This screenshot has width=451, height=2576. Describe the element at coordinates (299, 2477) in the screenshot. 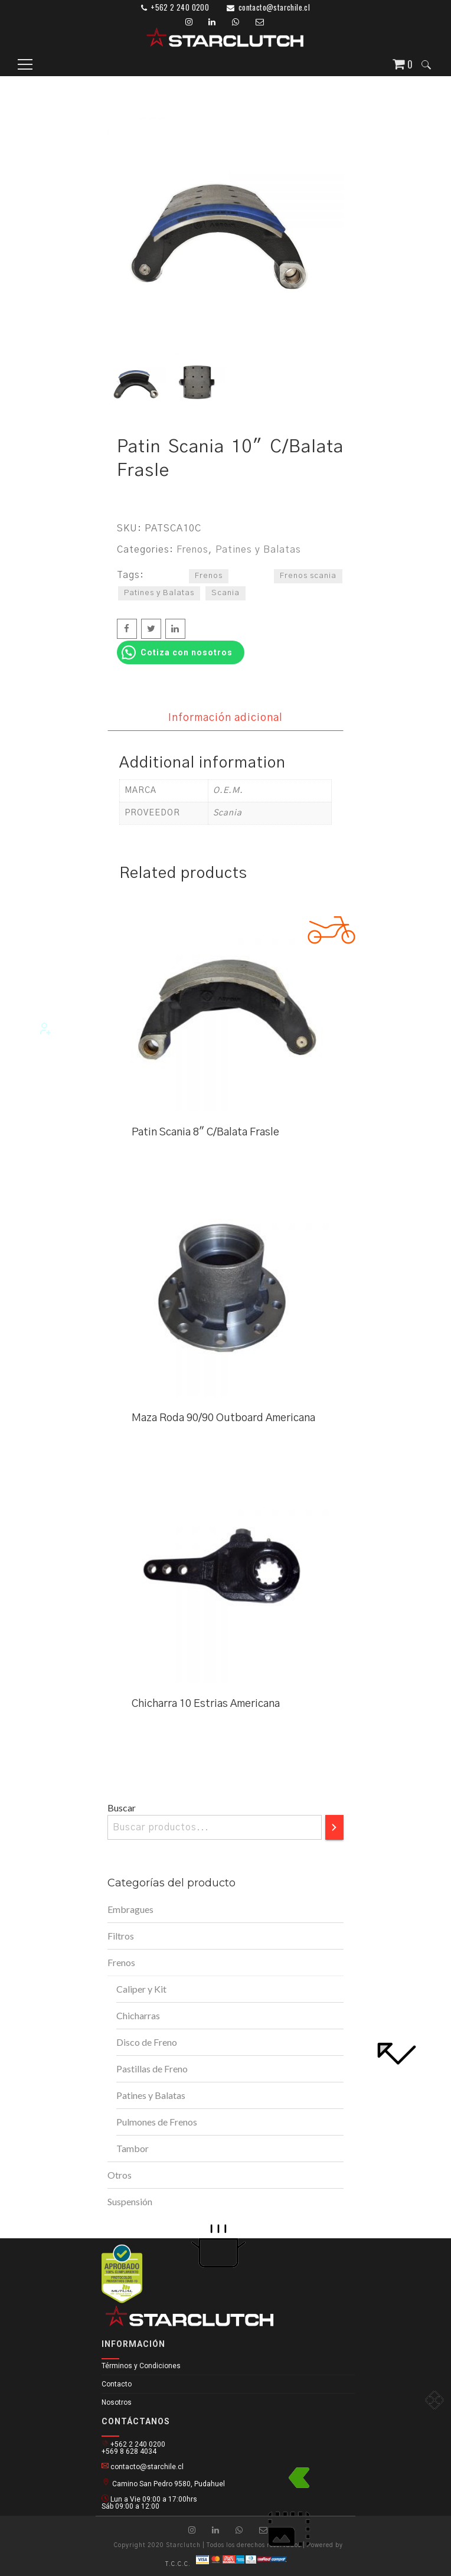

I see `navigate to the previous item or section` at that location.